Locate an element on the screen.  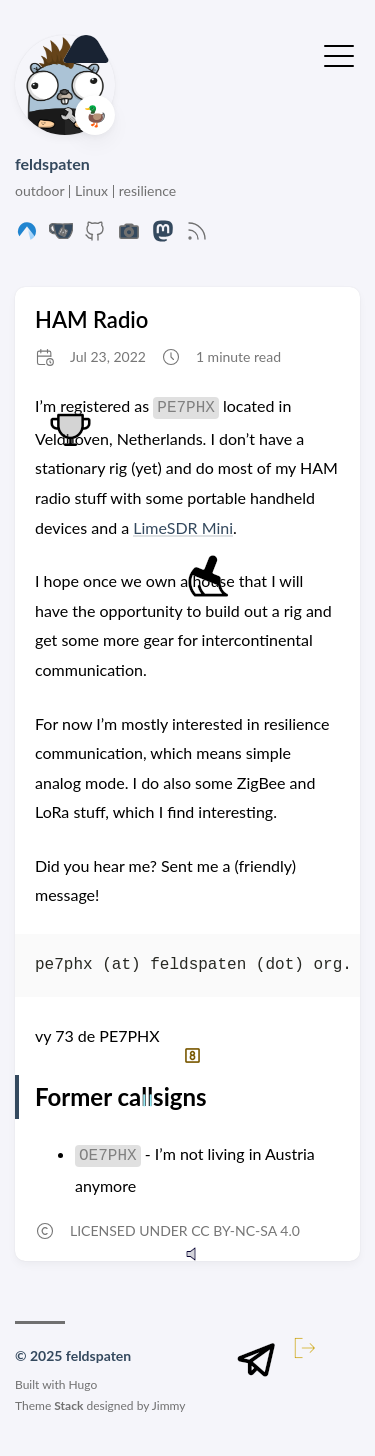
open Telegram messaging app is located at coordinates (257, 1360).